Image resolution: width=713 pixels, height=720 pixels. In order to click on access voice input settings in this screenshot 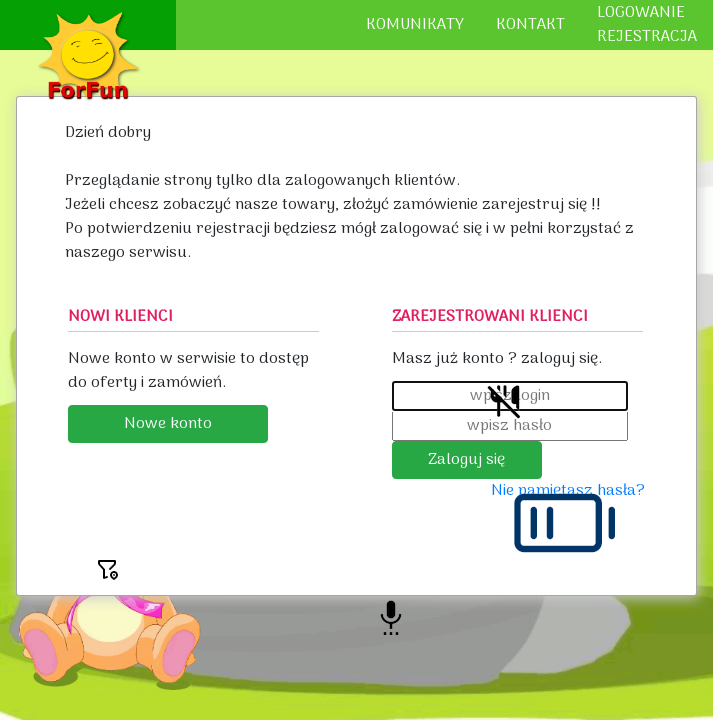, I will do `click(391, 617)`.